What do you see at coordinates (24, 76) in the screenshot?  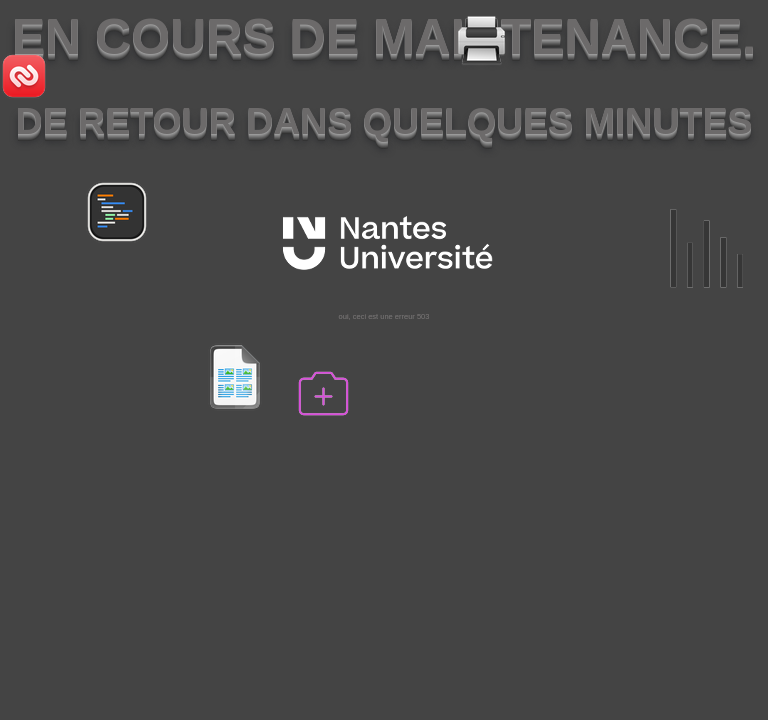 I see `open authy for two-factor authentication codes` at bounding box center [24, 76].